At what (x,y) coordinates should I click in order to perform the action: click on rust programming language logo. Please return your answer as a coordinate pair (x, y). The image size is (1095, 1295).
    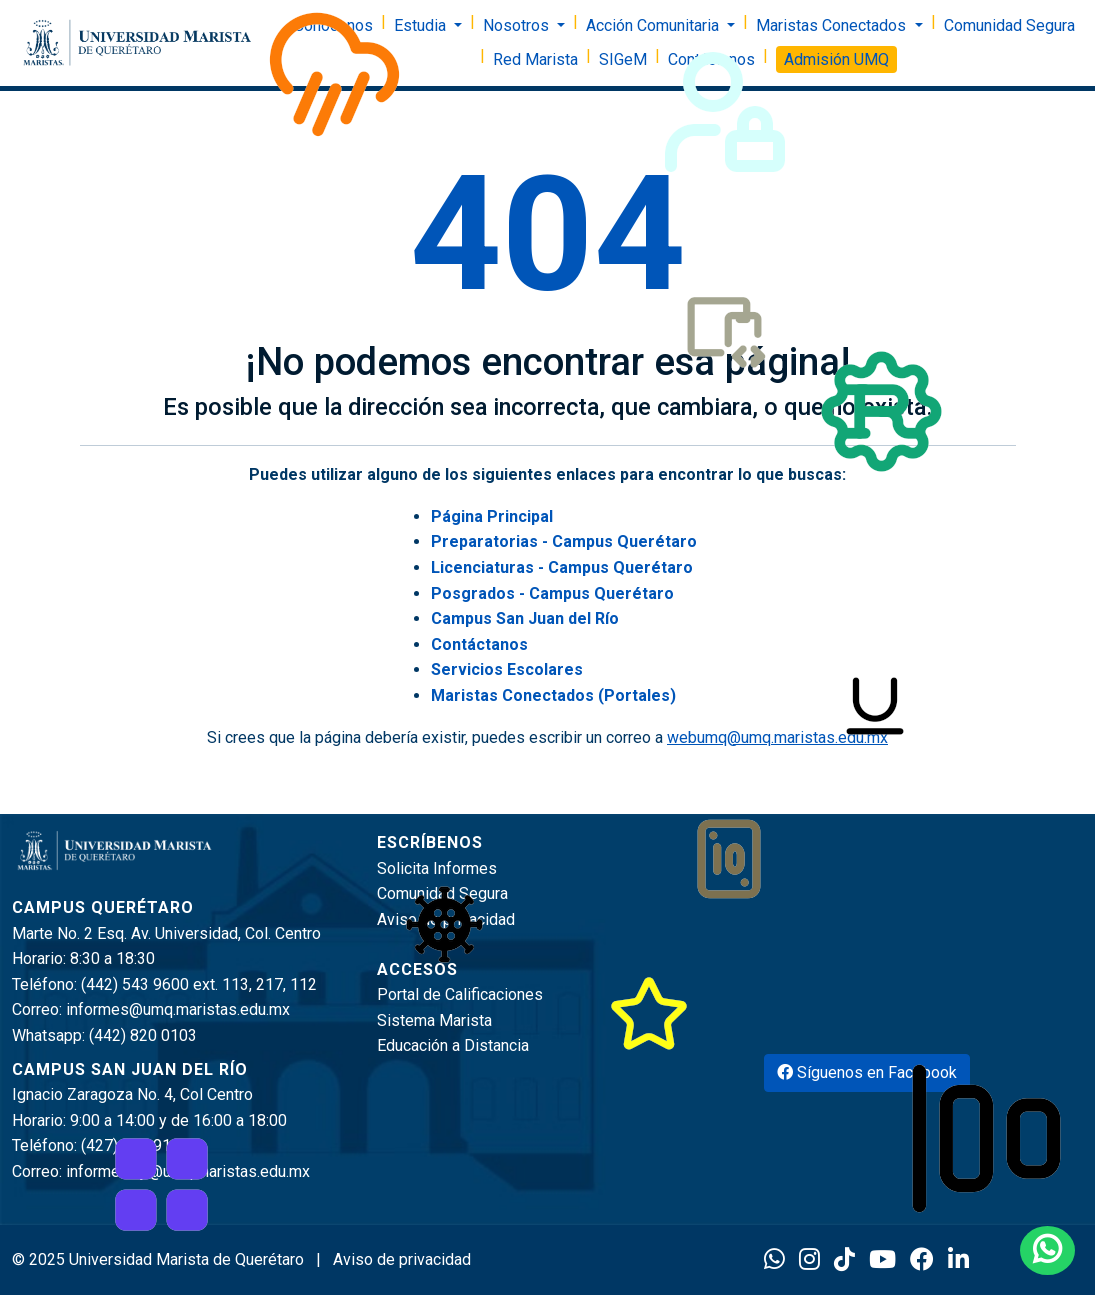
    Looking at the image, I should click on (881, 411).